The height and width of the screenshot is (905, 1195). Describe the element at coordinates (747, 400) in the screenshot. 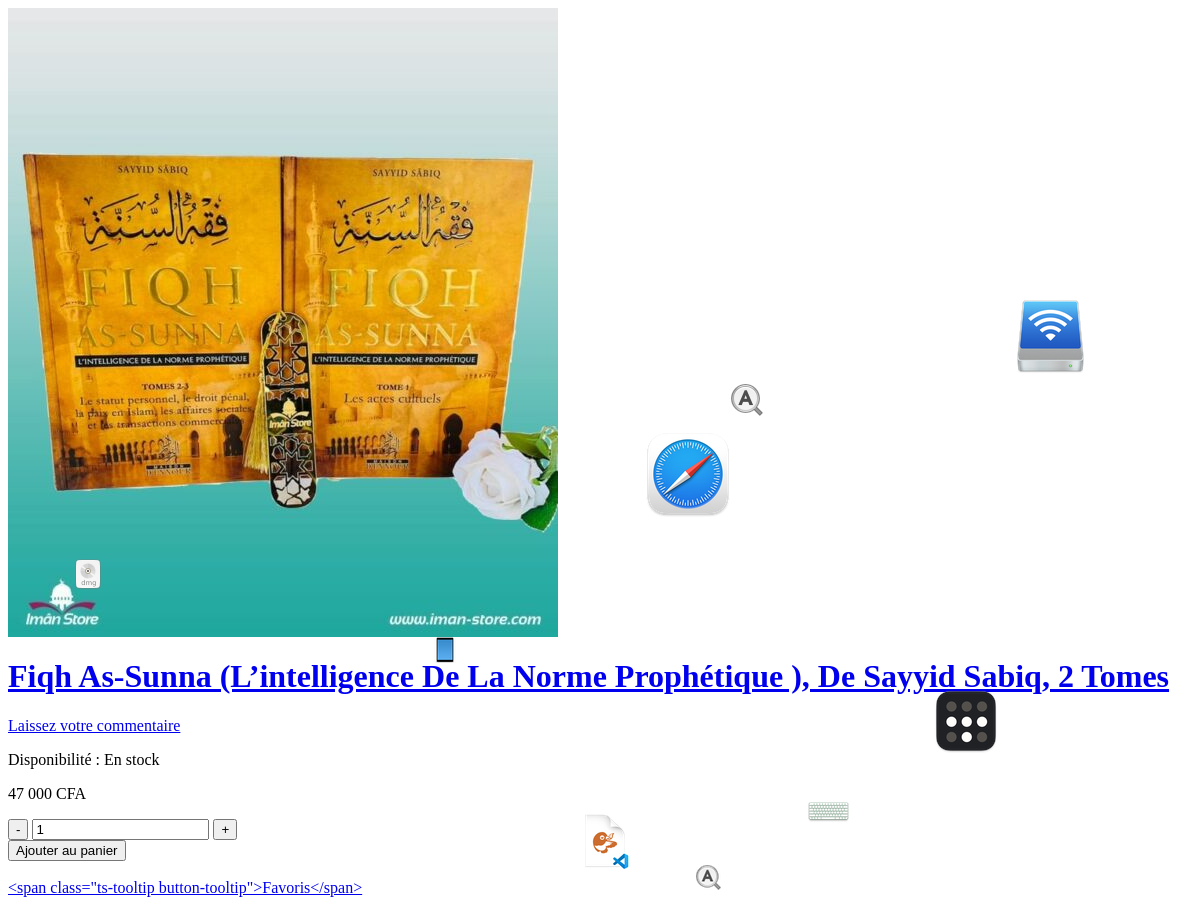

I see `find text or search within document` at that location.